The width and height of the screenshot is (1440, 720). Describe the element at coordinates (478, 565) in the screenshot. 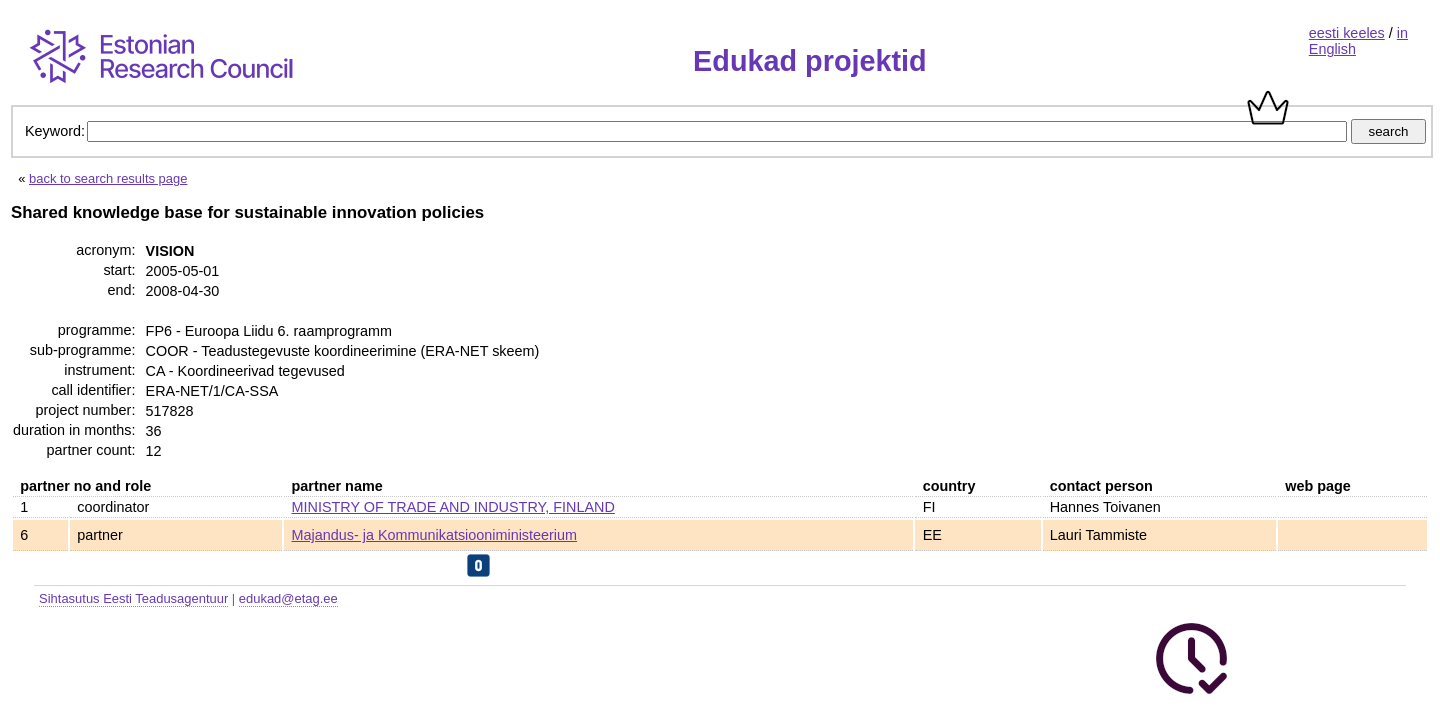

I see `indicates the letter "o" or zero value` at that location.